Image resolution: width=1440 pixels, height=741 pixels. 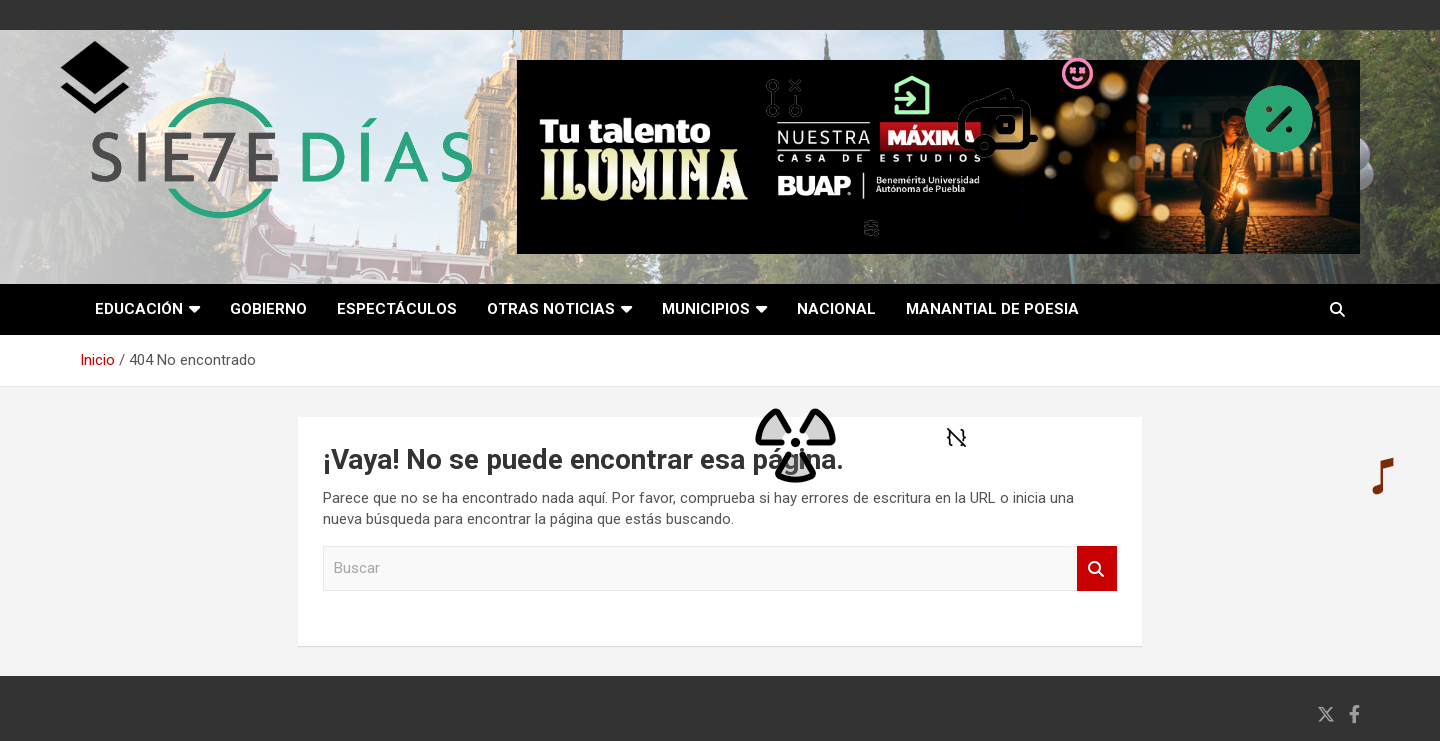 What do you see at coordinates (912, 95) in the screenshot?
I see `transfer funds or items into an account` at bounding box center [912, 95].